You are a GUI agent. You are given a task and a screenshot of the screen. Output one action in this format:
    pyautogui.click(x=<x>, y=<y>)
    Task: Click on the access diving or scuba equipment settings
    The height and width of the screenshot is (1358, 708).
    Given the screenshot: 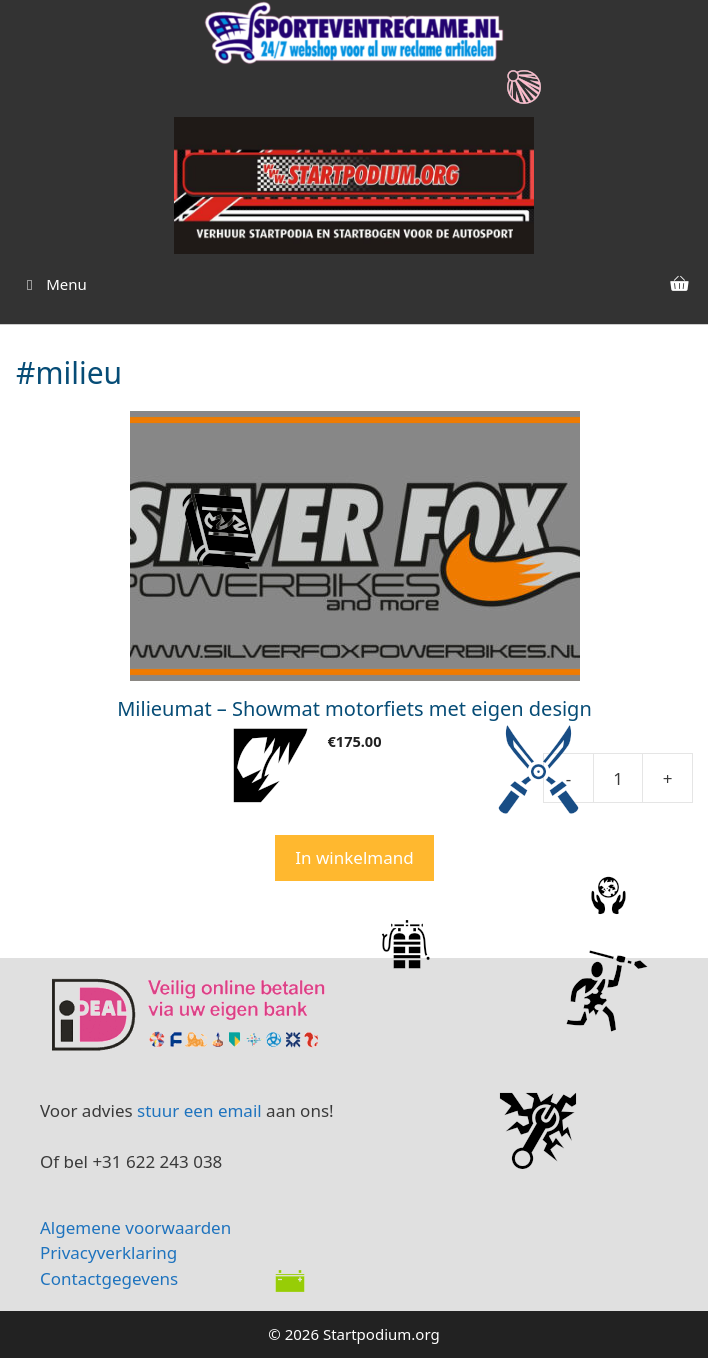 What is the action you would take?
    pyautogui.click(x=407, y=944)
    